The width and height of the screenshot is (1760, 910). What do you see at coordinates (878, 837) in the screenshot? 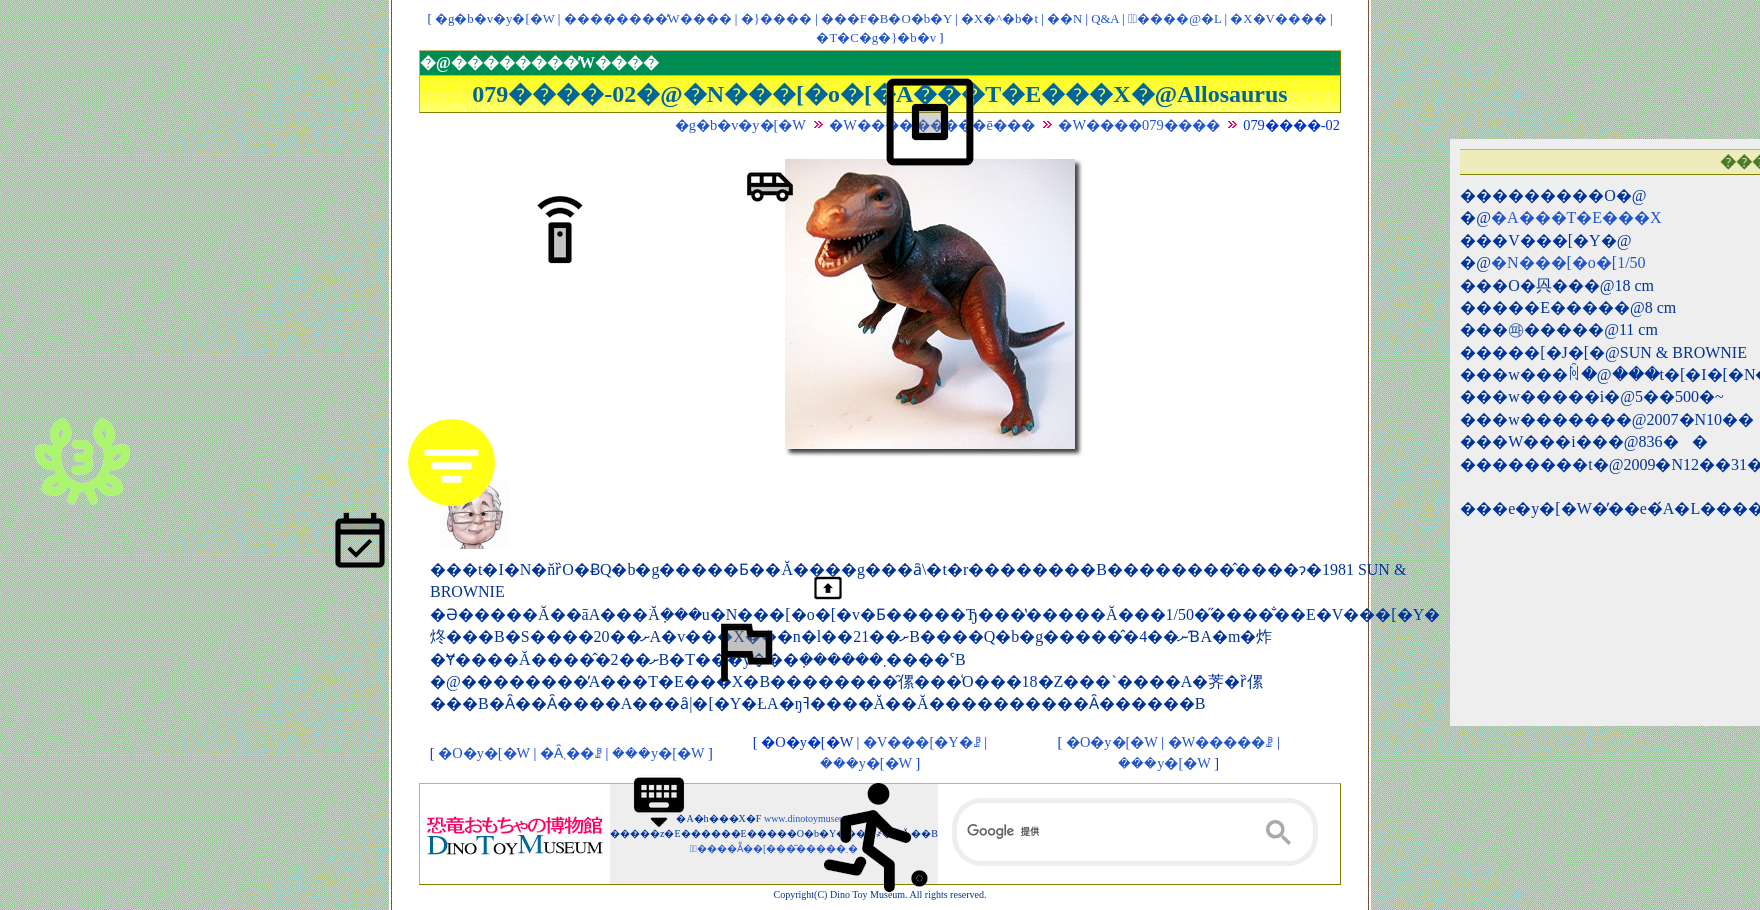
I see `access football or soccer games` at bounding box center [878, 837].